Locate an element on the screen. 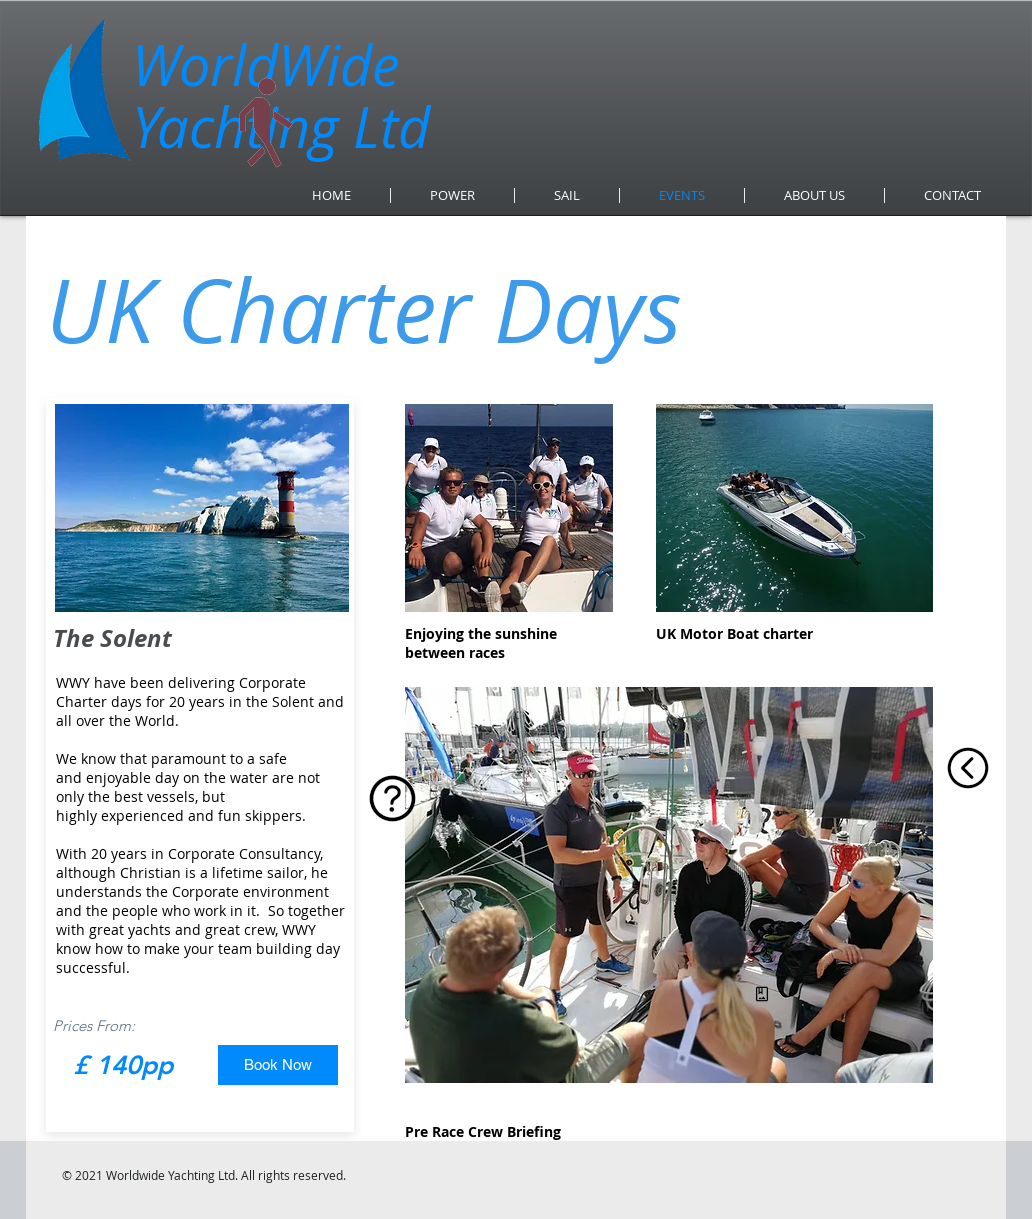 The height and width of the screenshot is (1219, 1032). access help or support information is located at coordinates (392, 798).